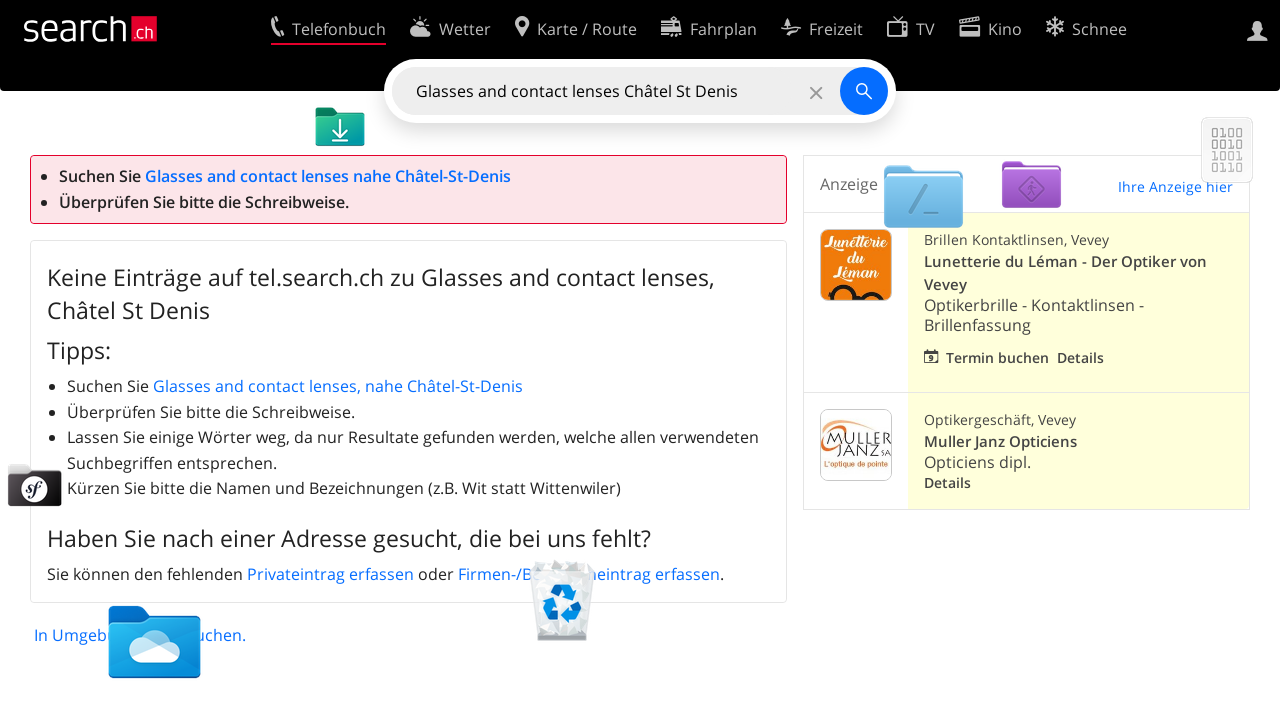 This screenshot has height=720, width=1280. Describe the element at coordinates (340, 128) in the screenshot. I see `open your downloads folder` at that location.